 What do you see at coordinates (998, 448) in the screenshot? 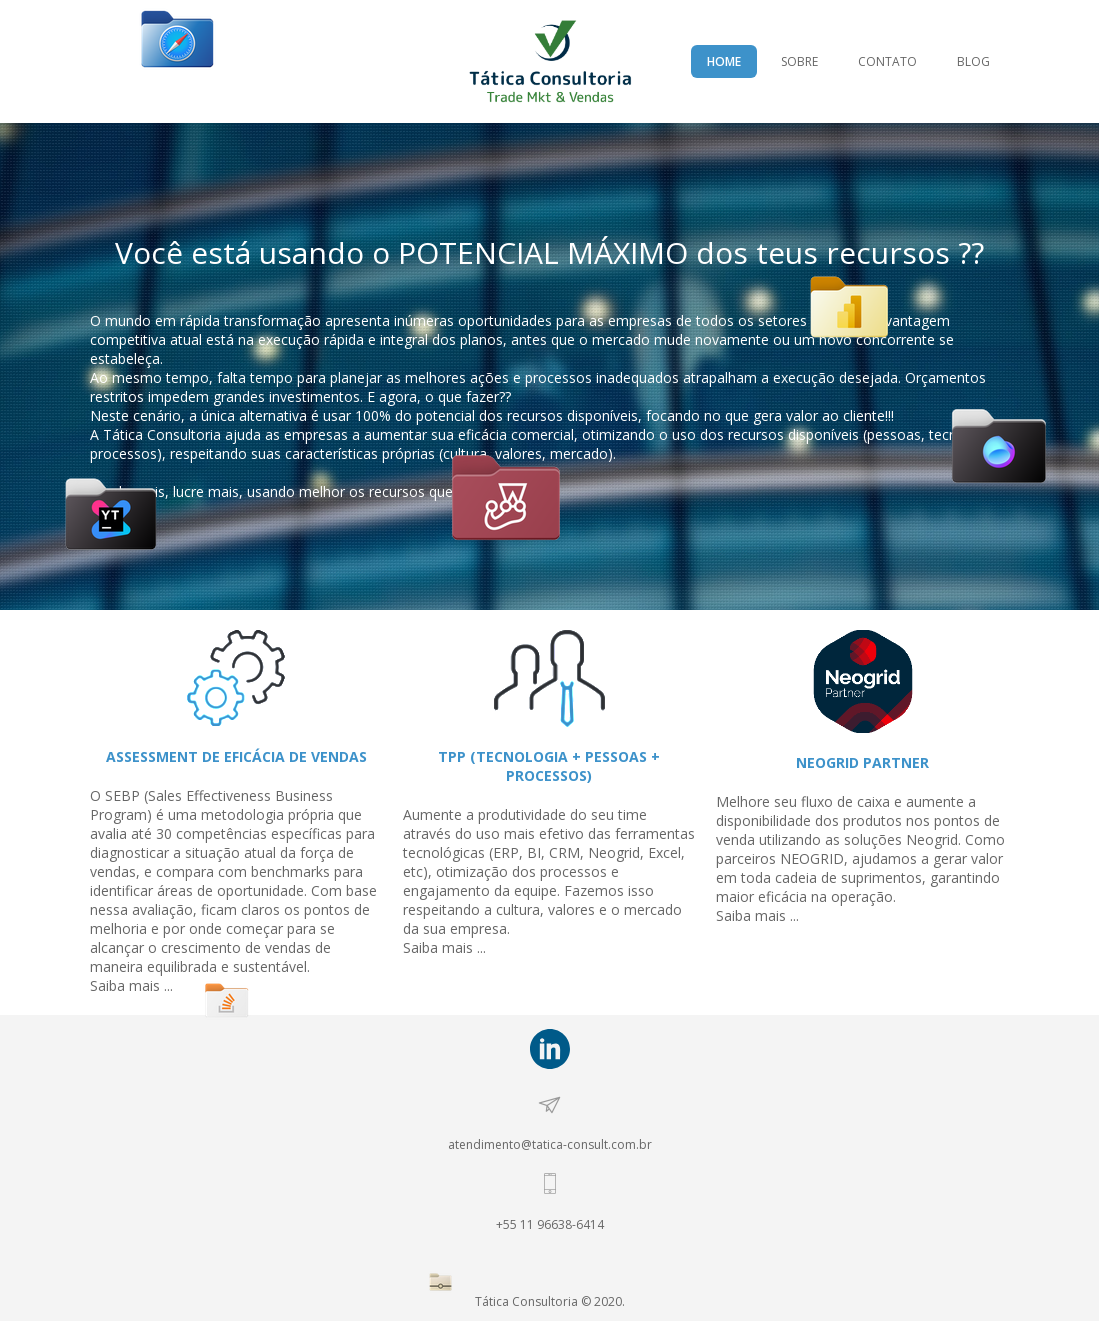
I see `open jetbrains fleet project folder` at bounding box center [998, 448].